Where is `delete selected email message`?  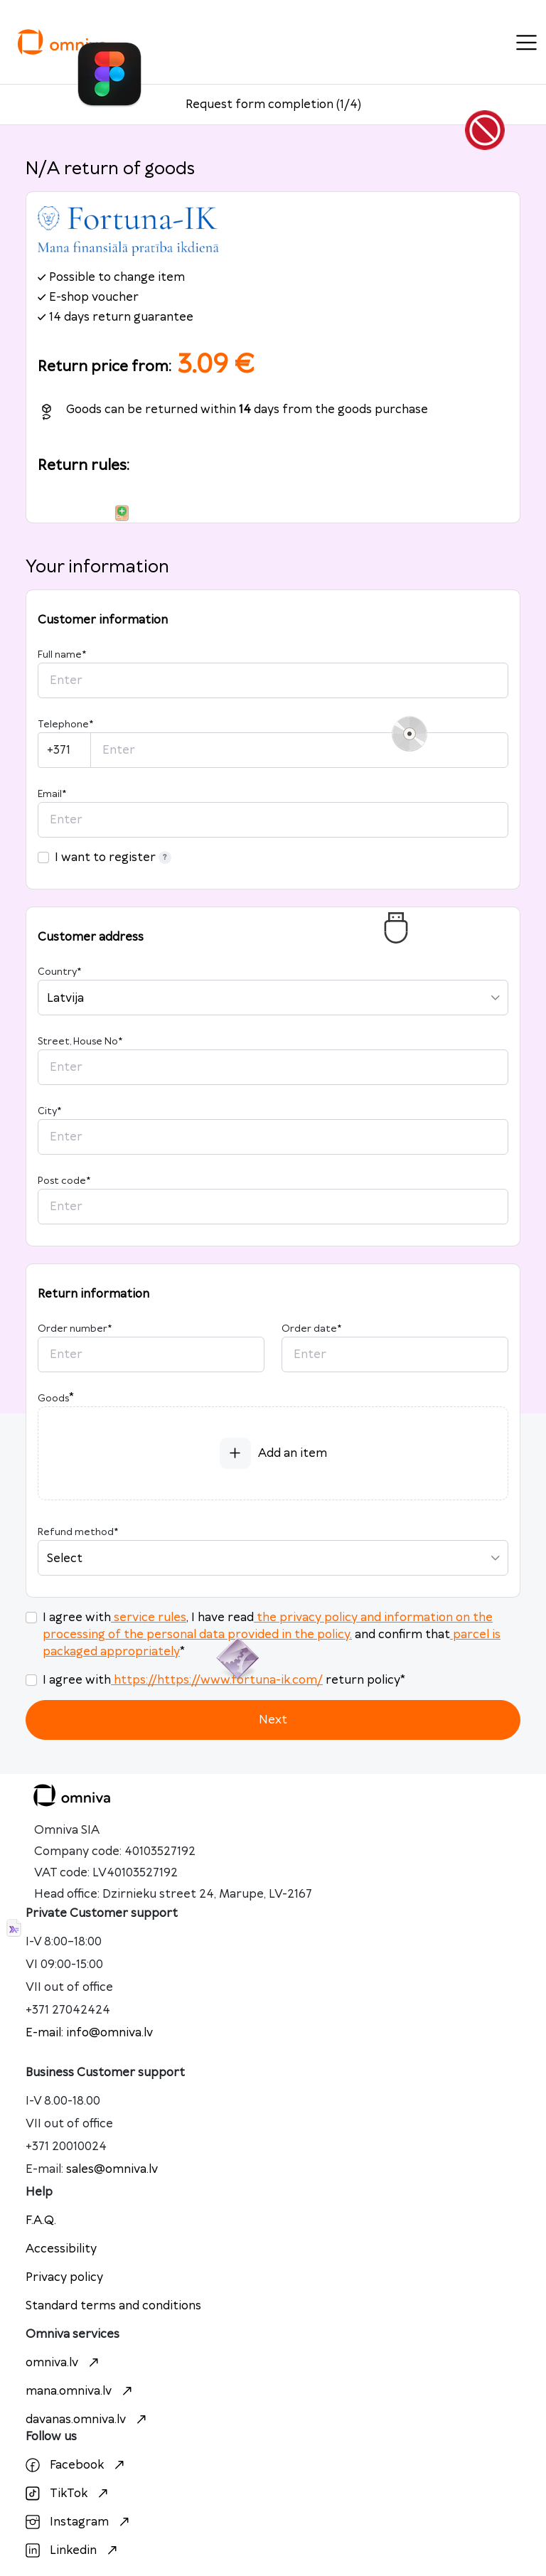 delete selected email message is located at coordinates (485, 130).